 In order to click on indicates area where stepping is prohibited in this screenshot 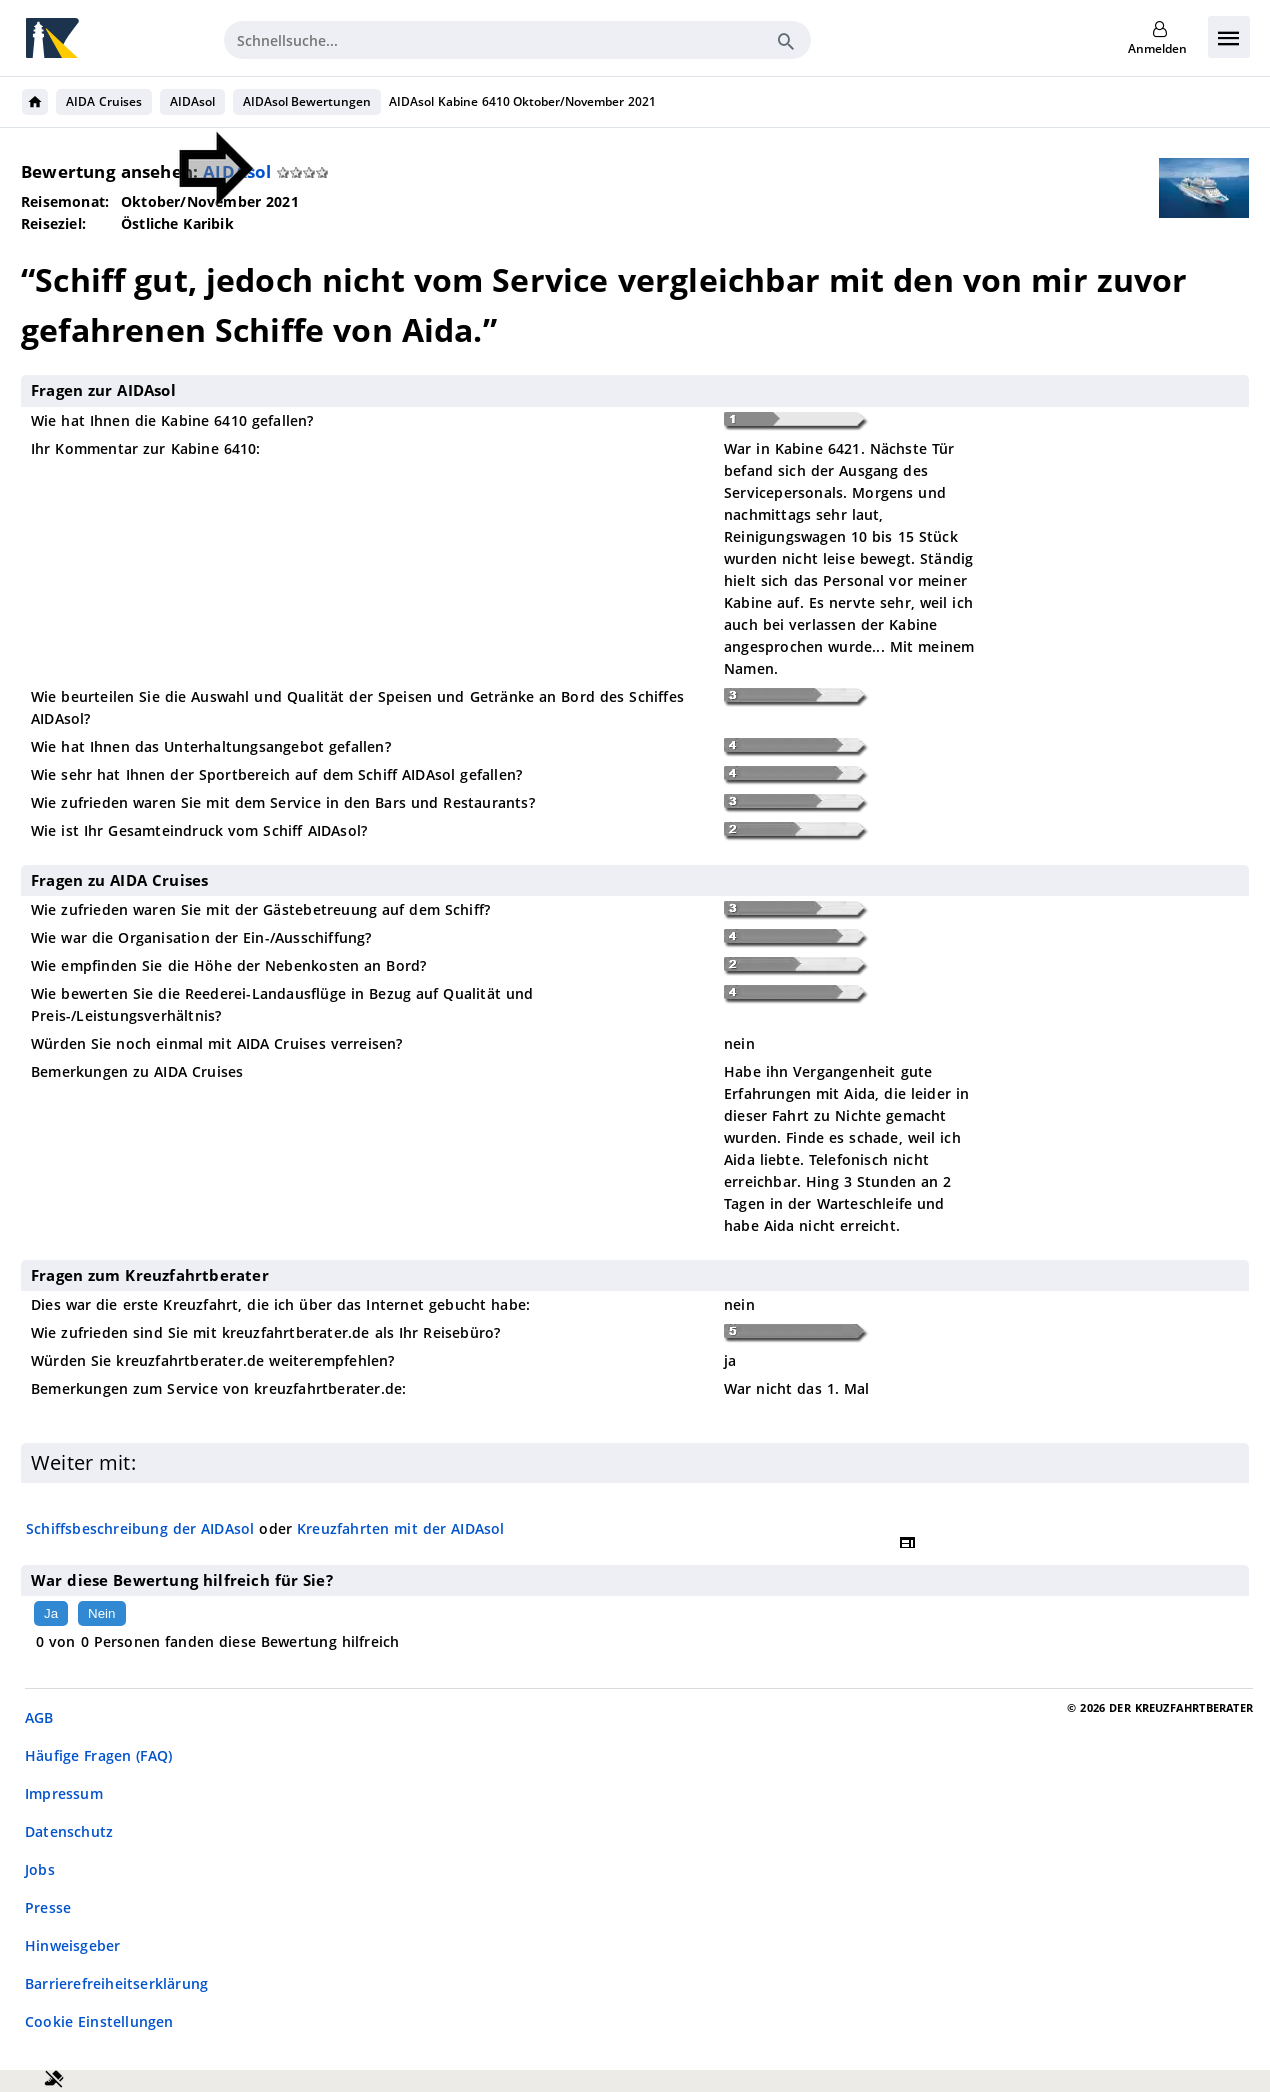, I will do `click(54, 2078)`.